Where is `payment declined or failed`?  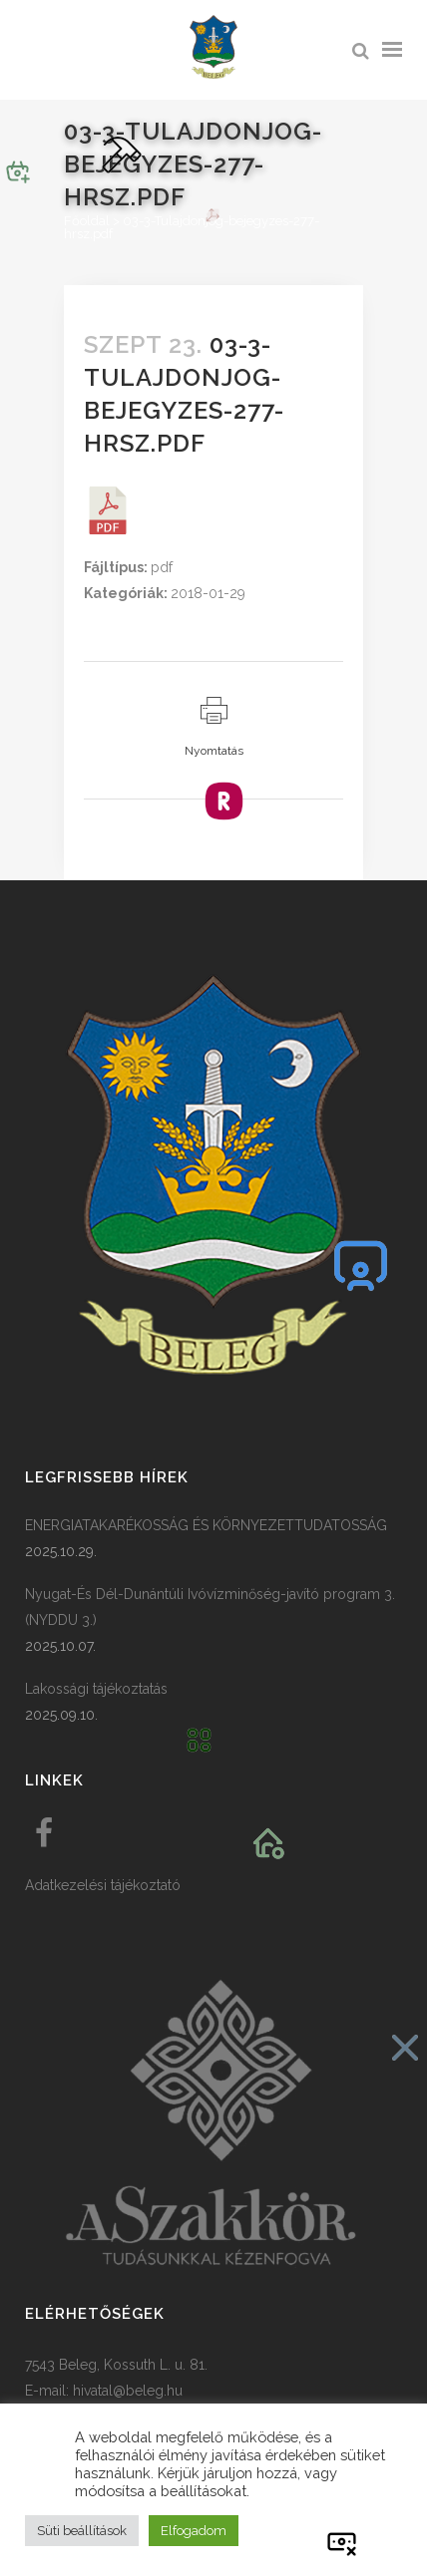 payment declined or failed is located at coordinates (341, 2541).